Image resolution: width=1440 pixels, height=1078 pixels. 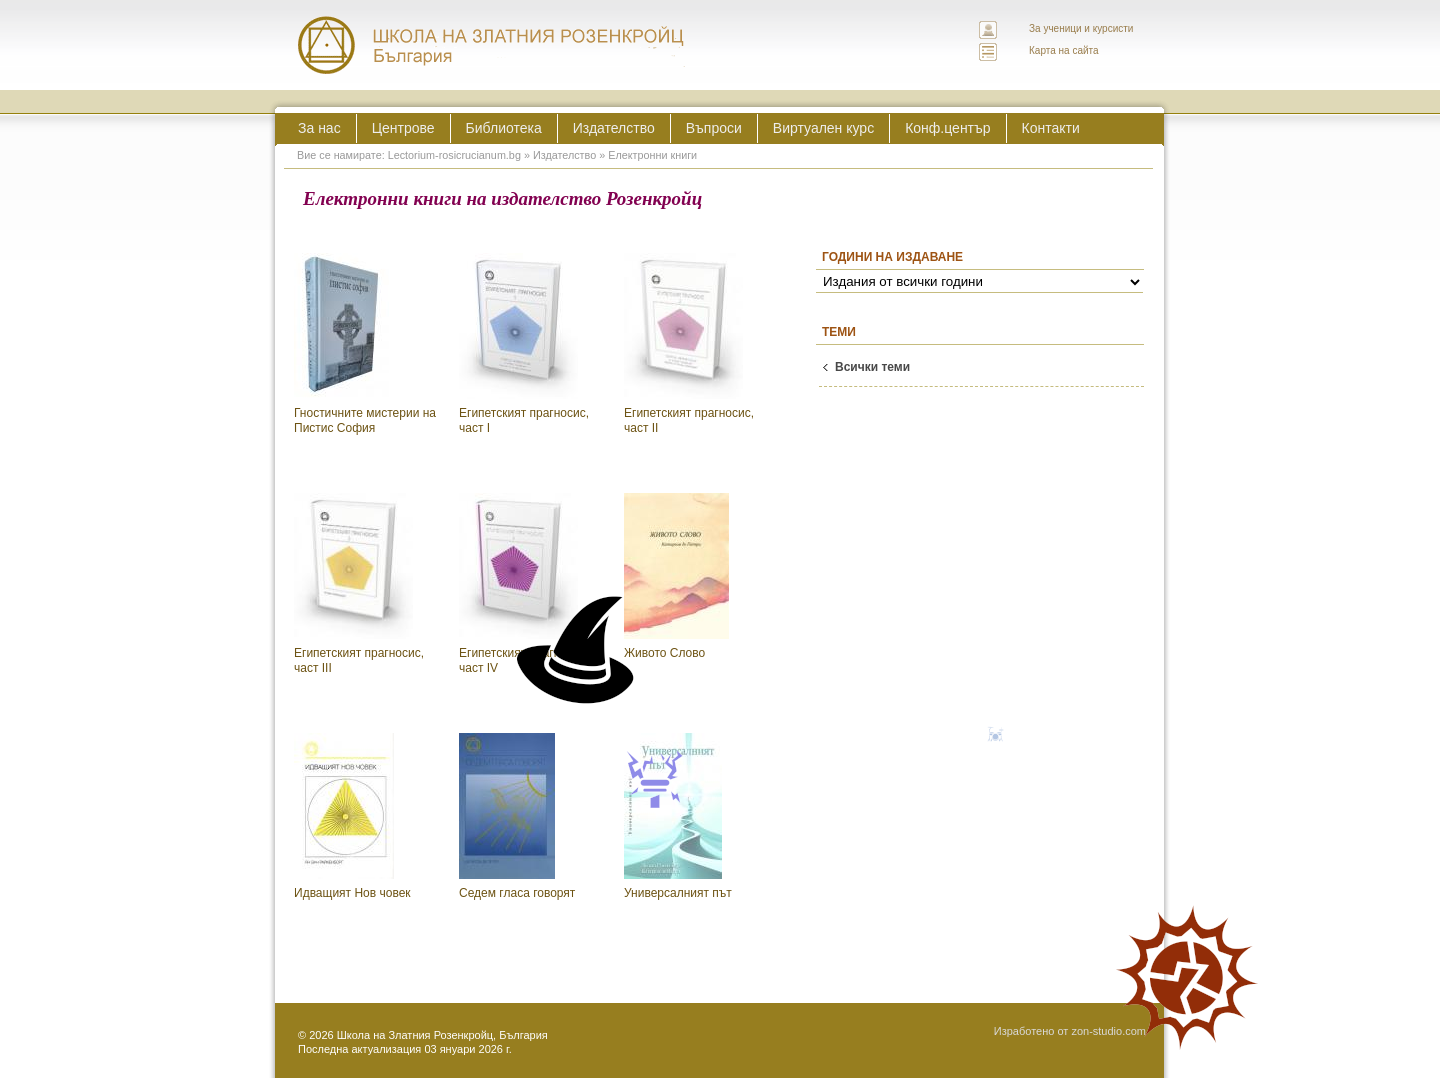 What do you see at coordinates (995, 733) in the screenshot?
I see `access drum or percussion instruments` at bounding box center [995, 733].